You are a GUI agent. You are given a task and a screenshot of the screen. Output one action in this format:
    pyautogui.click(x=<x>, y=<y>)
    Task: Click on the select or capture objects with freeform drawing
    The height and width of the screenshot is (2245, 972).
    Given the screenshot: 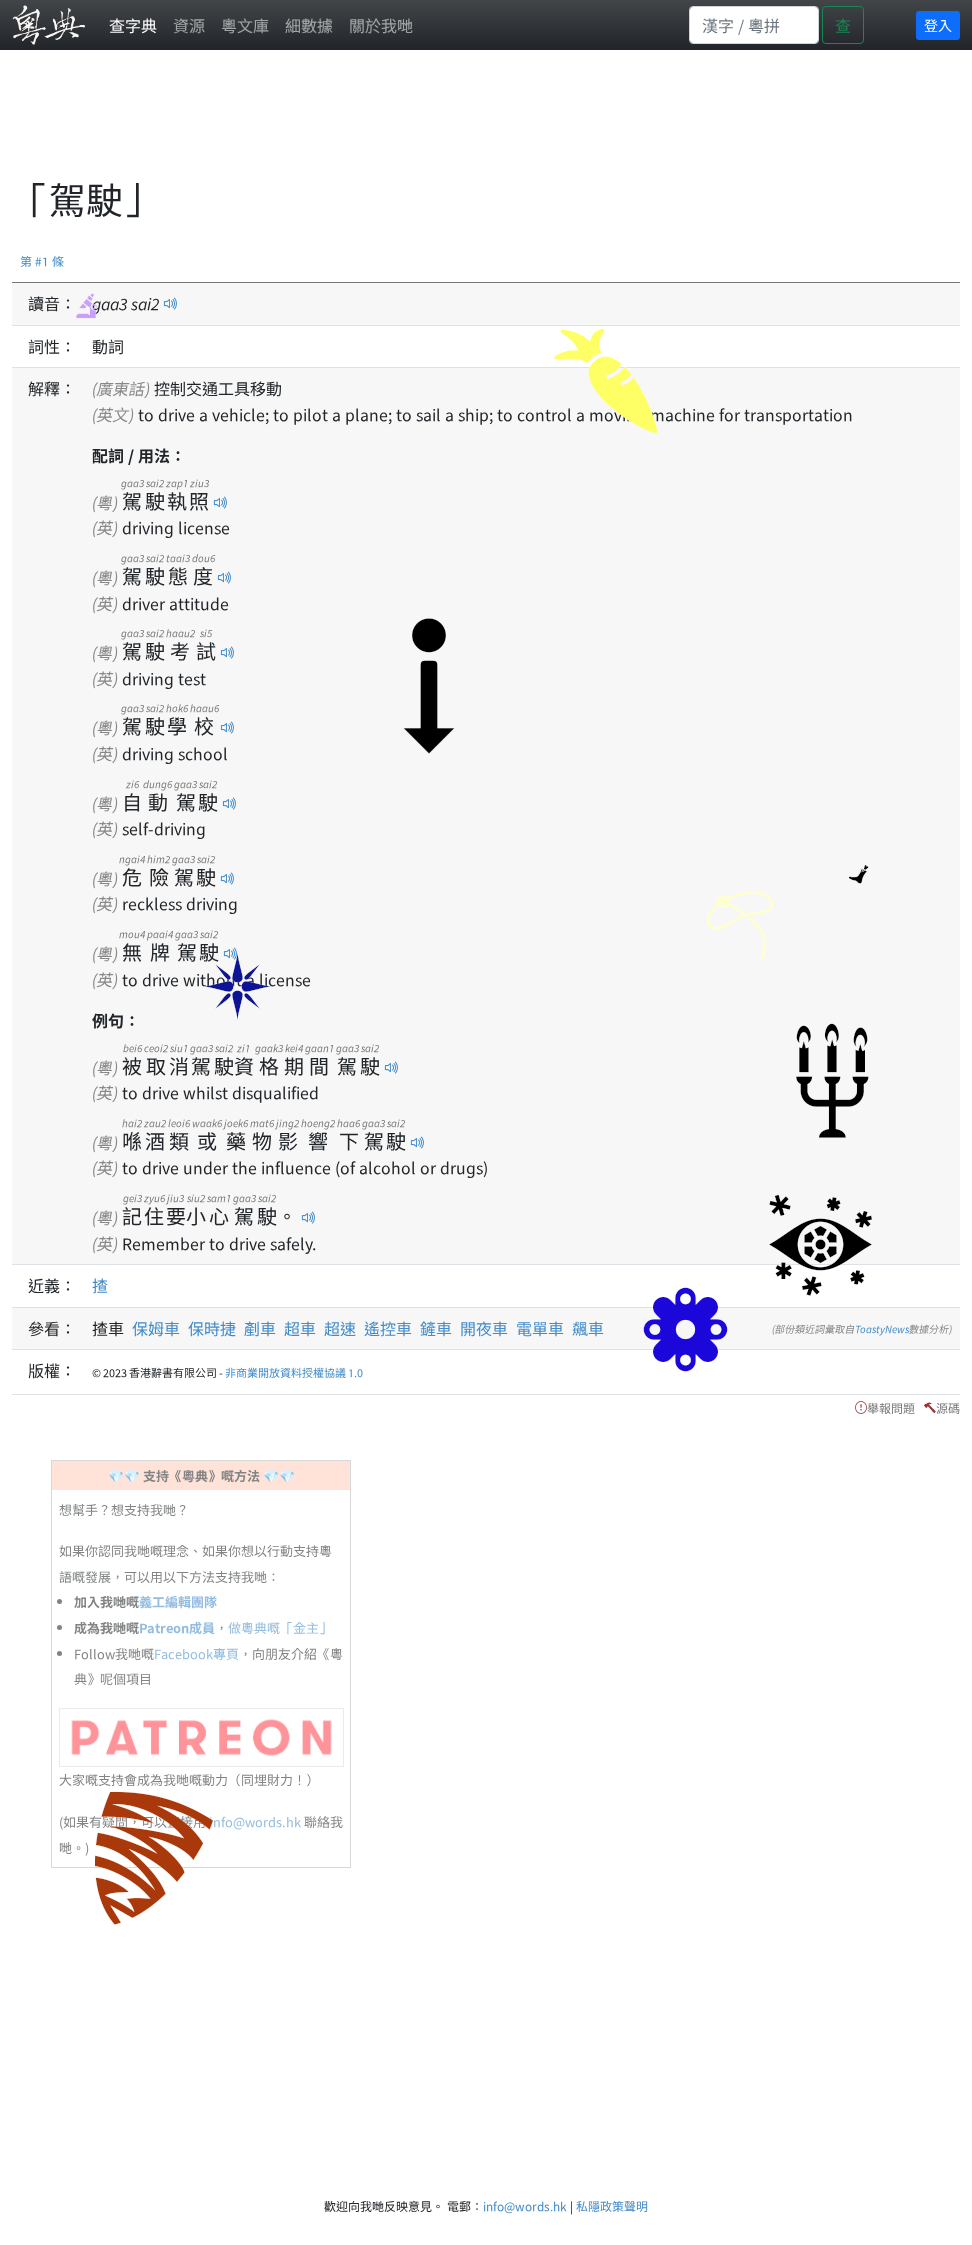 What is the action you would take?
    pyautogui.click(x=740, y=925)
    